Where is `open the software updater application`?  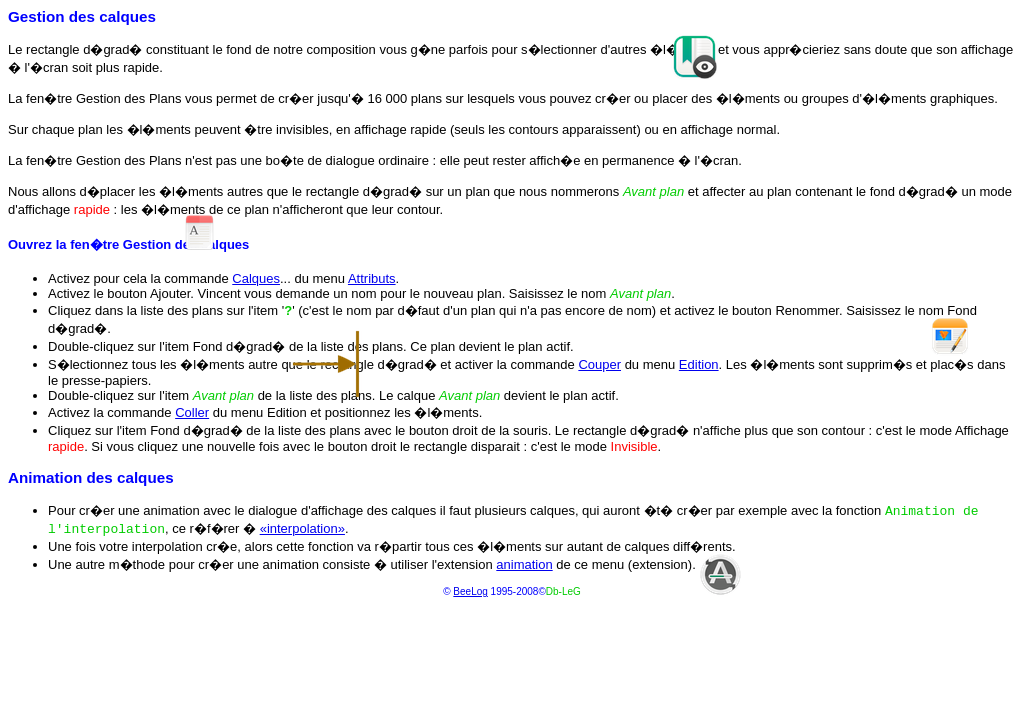 open the software updater application is located at coordinates (720, 574).